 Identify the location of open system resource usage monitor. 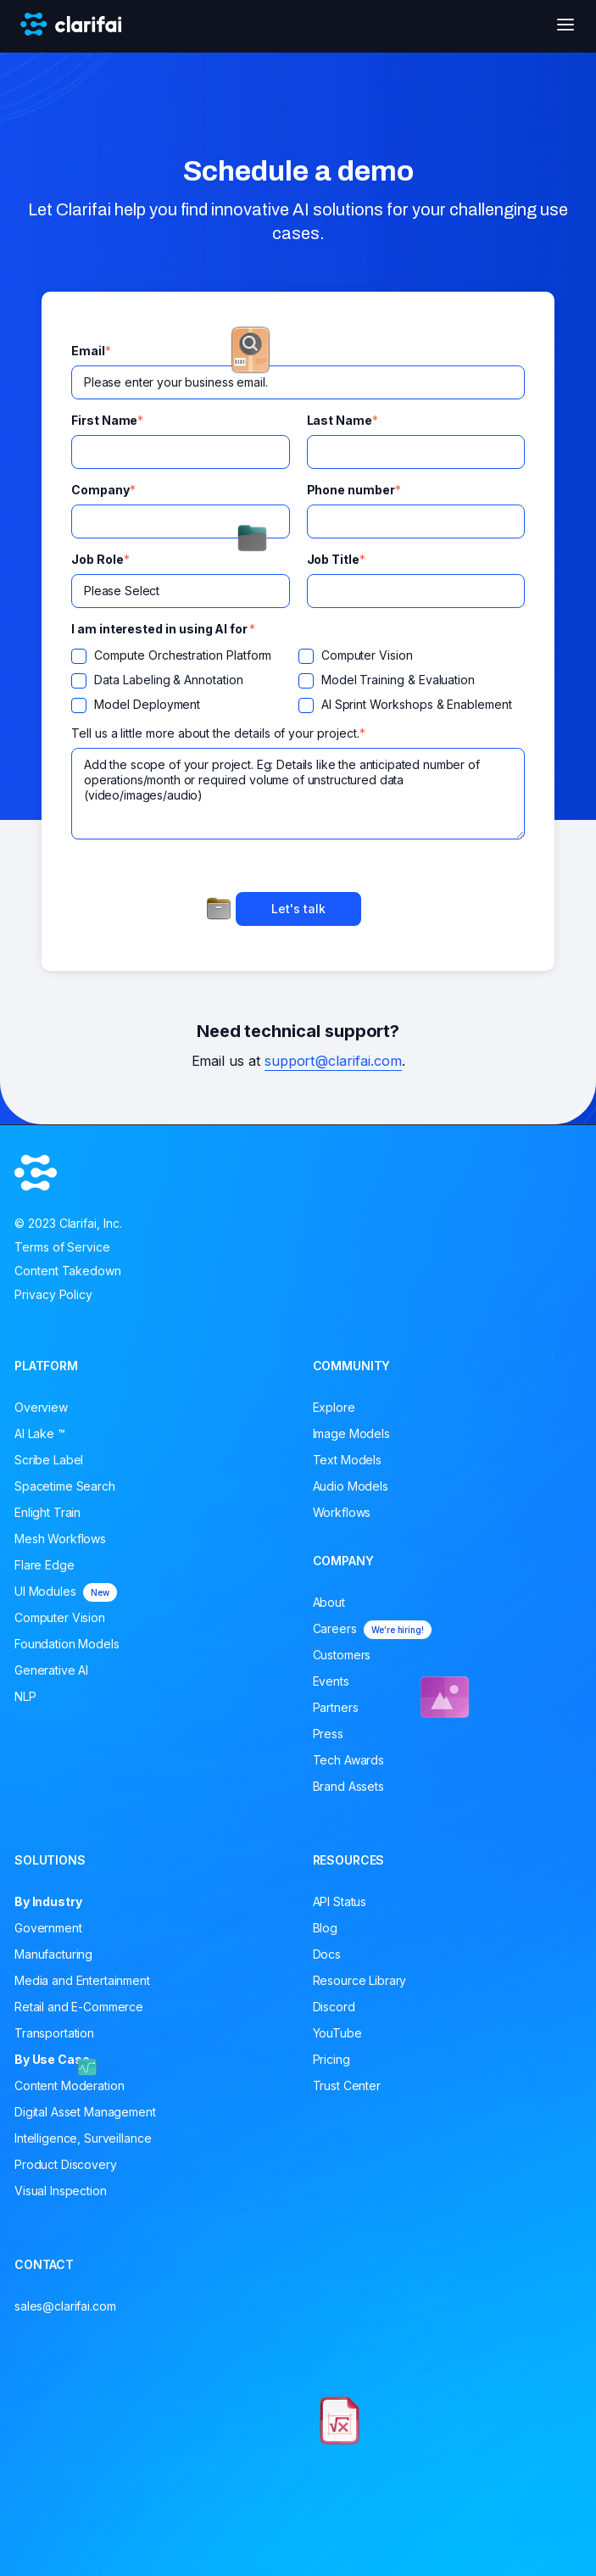
(87, 2067).